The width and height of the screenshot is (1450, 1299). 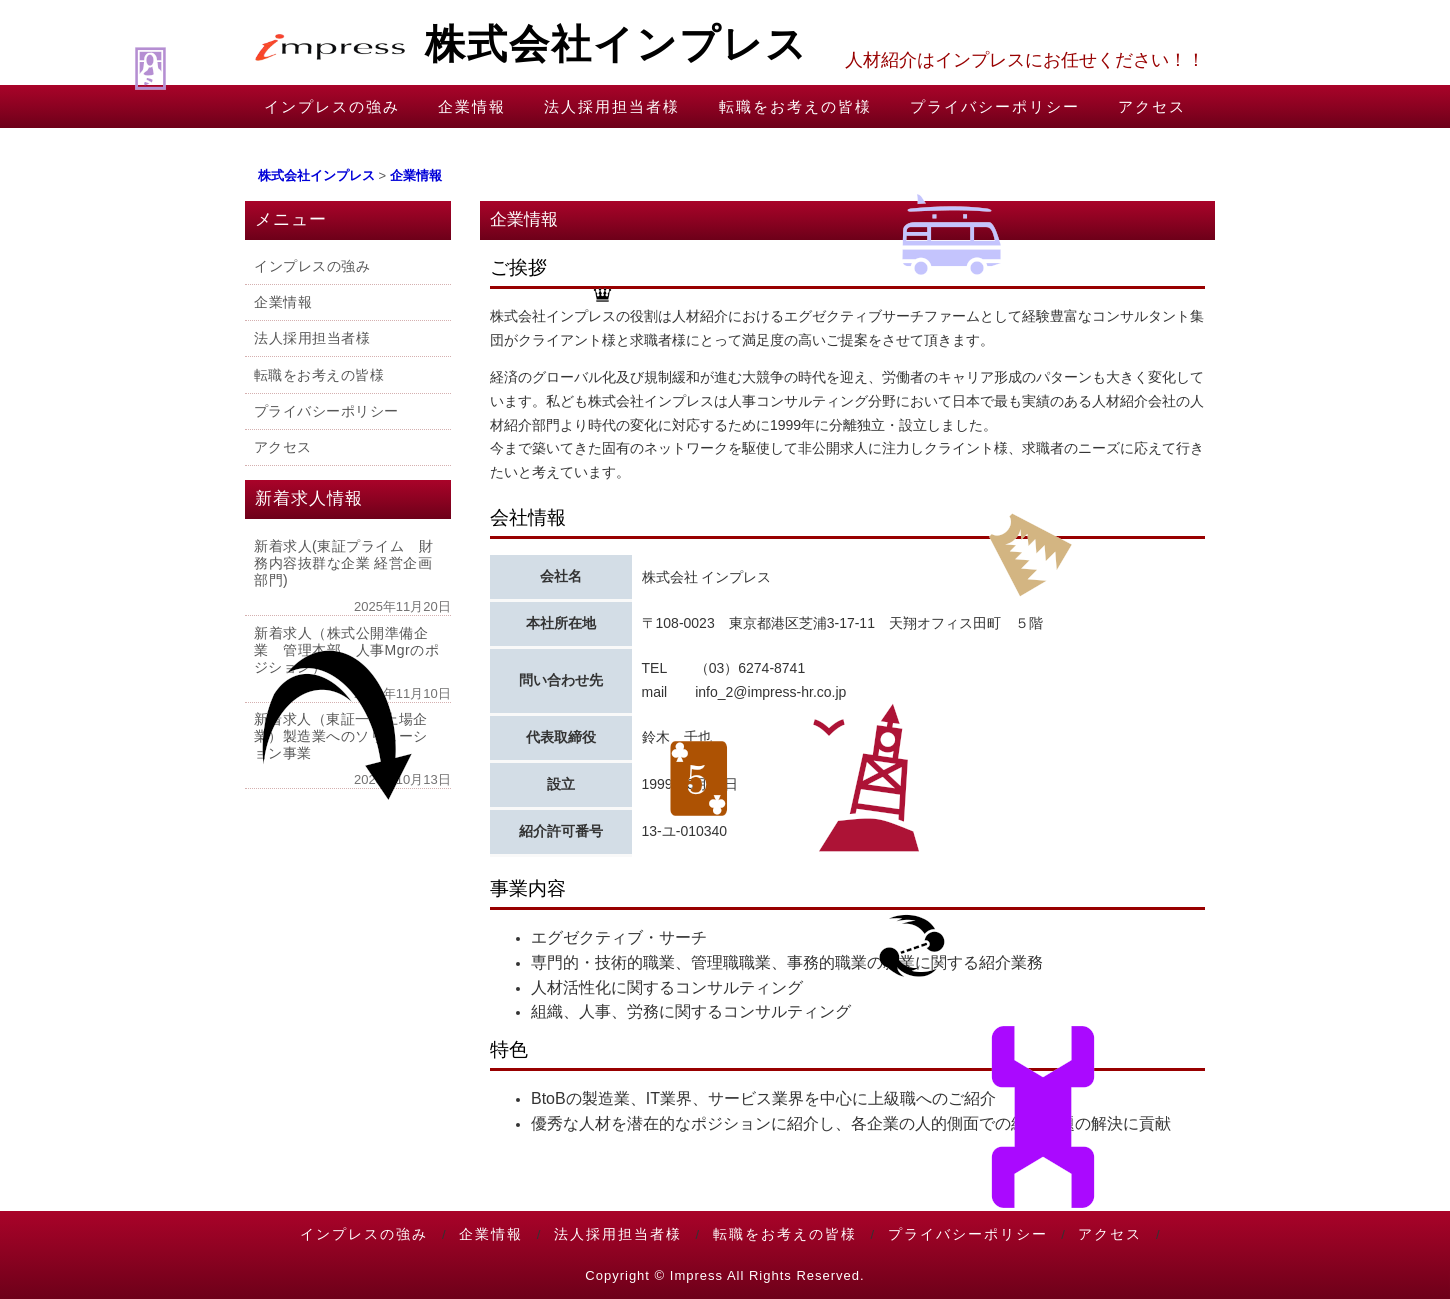 I want to click on browse surf or beach-related activities, so click(x=951, y=230).